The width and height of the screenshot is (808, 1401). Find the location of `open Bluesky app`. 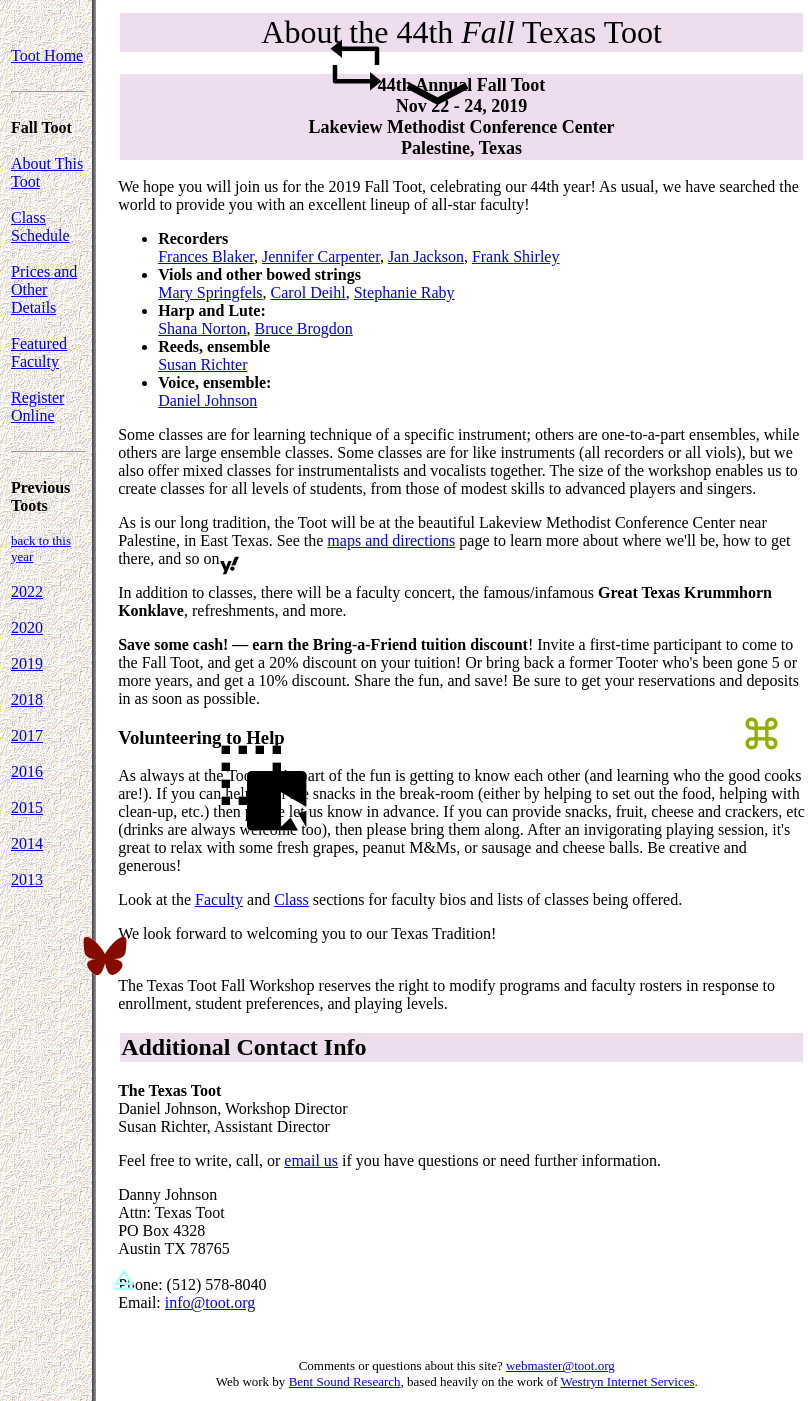

open Bluesky app is located at coordinates (105, 956).